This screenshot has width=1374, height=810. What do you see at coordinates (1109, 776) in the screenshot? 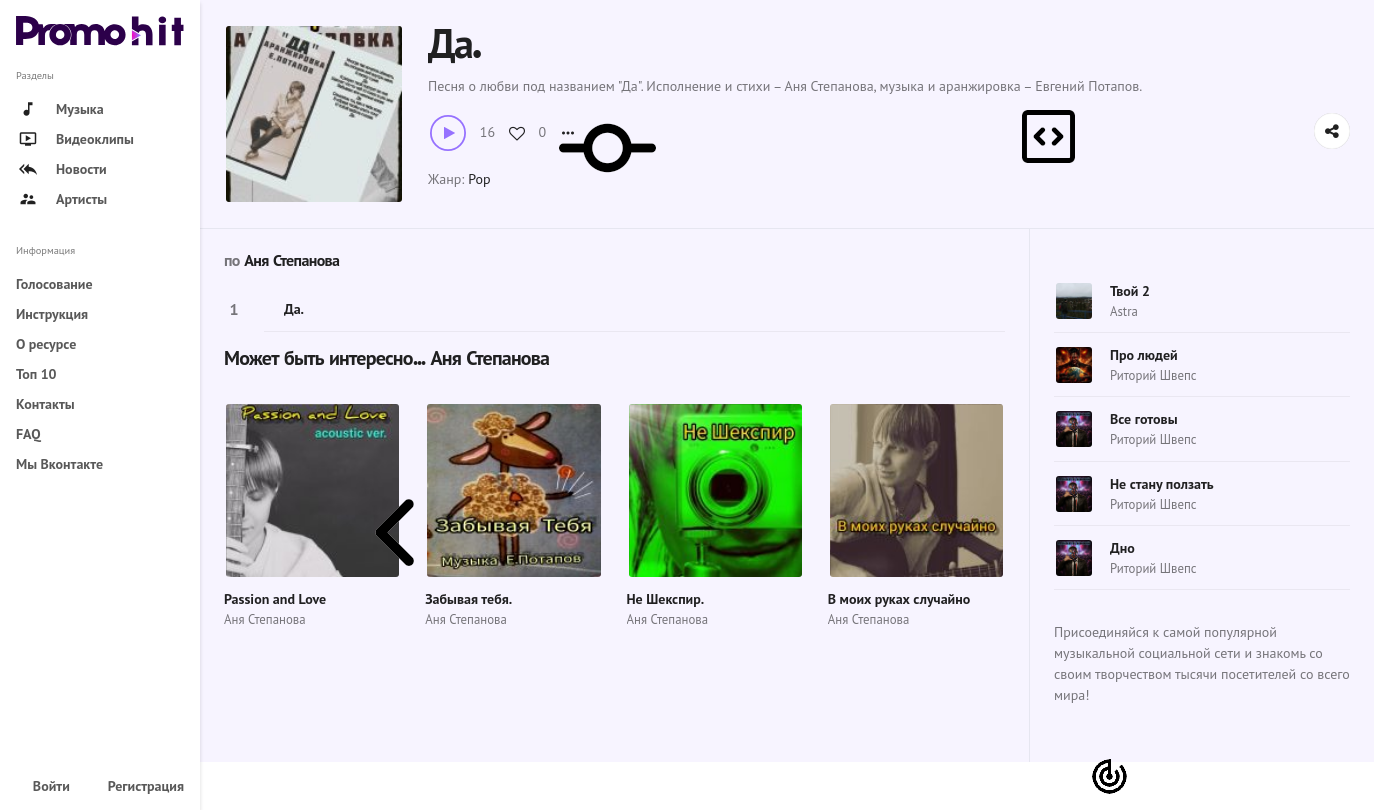
I see `track changes or revisions in a document` at bounding box center [1109, 776].